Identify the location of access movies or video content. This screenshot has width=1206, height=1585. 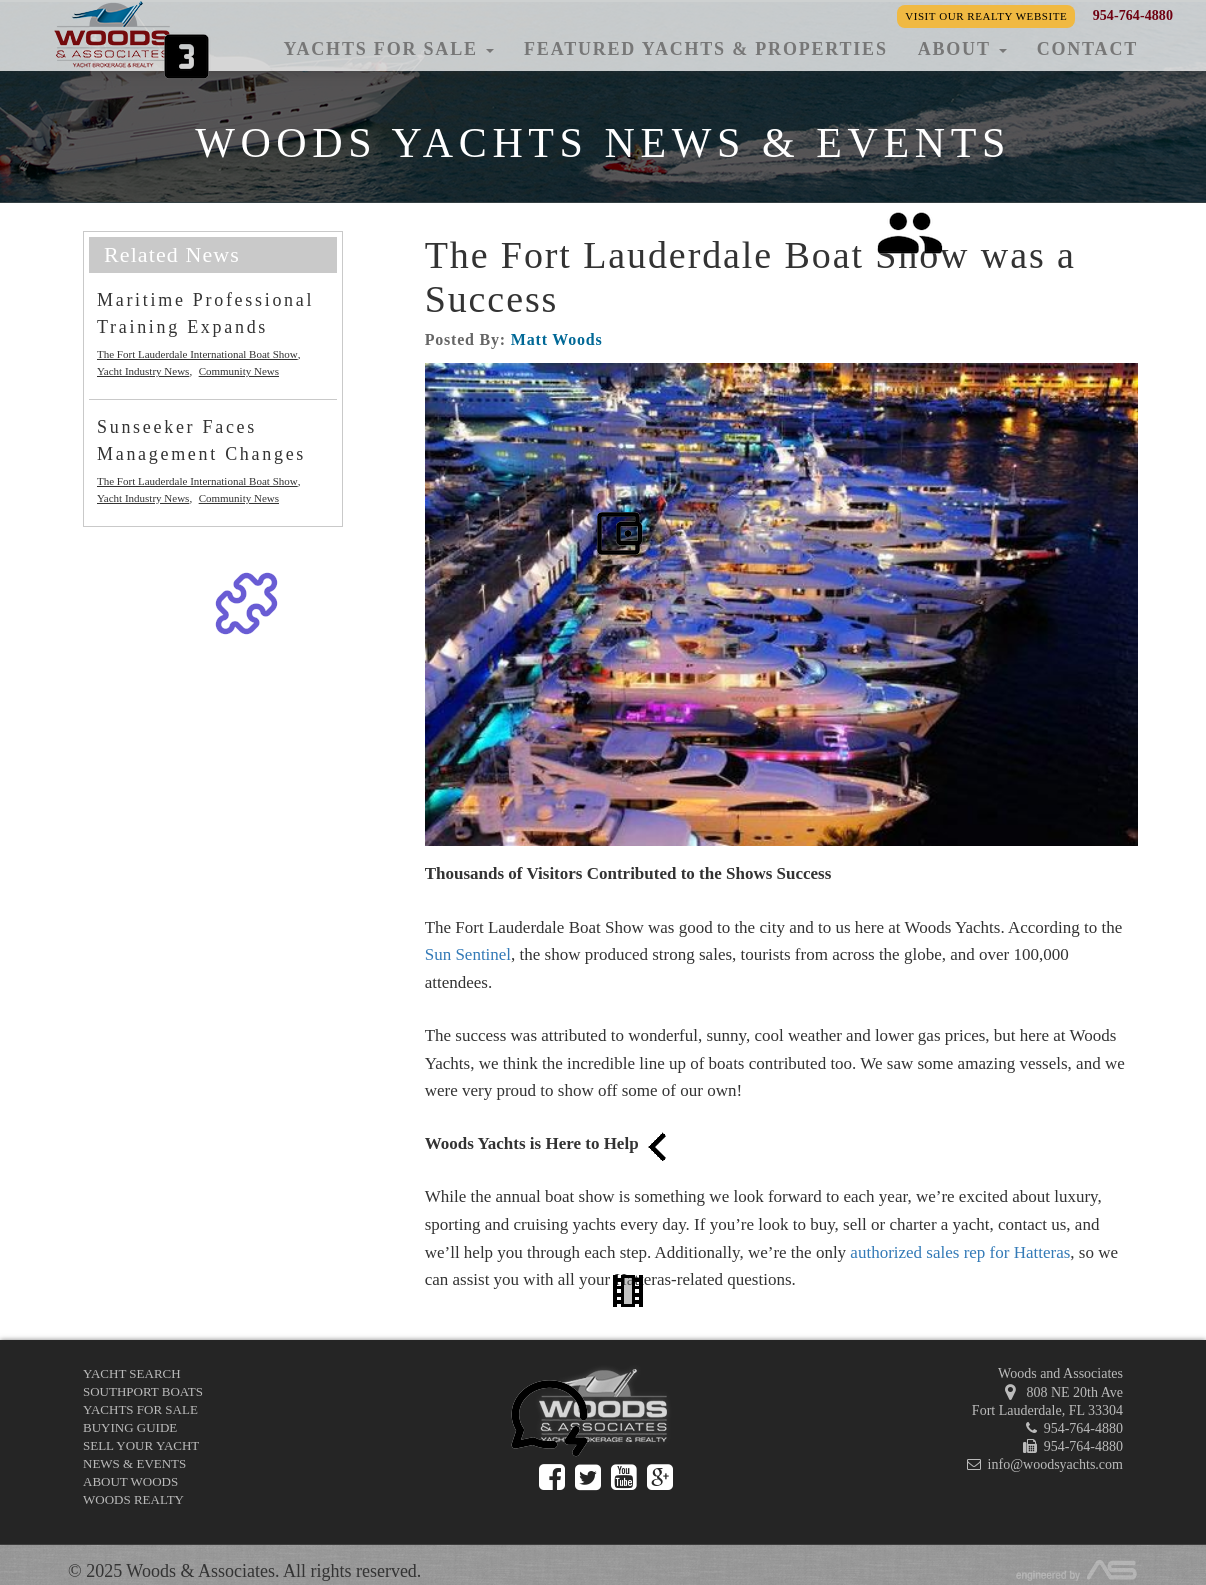
(628, 1291).